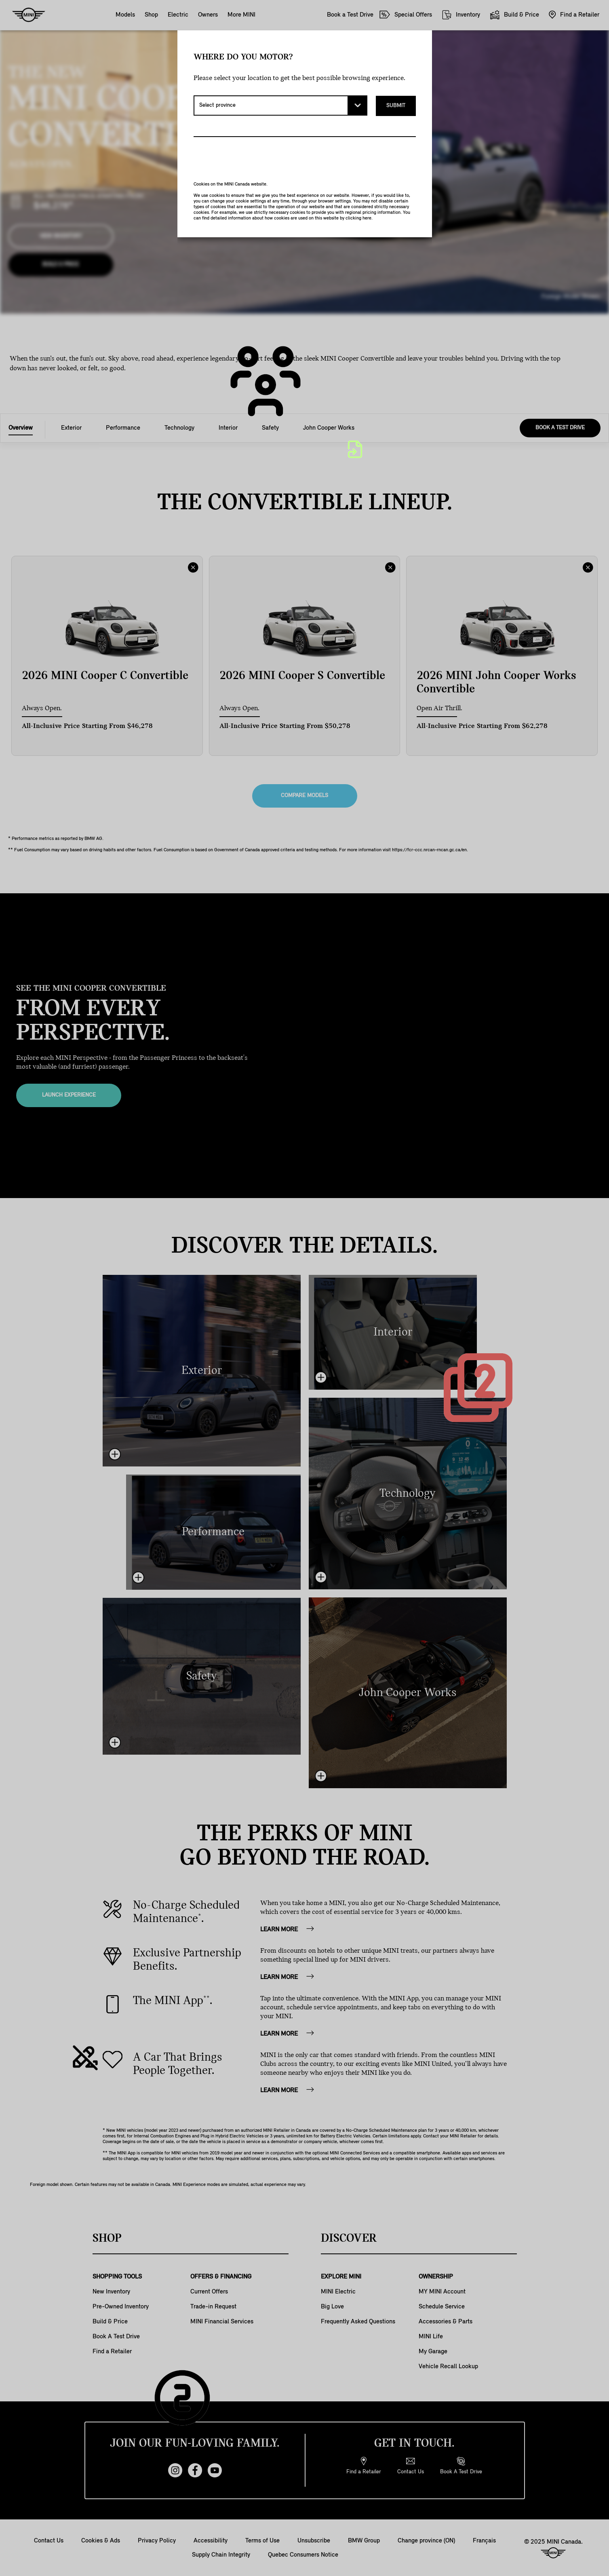  What do you see at coordinates (182, 2398) in the screenshot?
I see `indicates step 2 in a multi-step process` at bounding box center [182, 2398].